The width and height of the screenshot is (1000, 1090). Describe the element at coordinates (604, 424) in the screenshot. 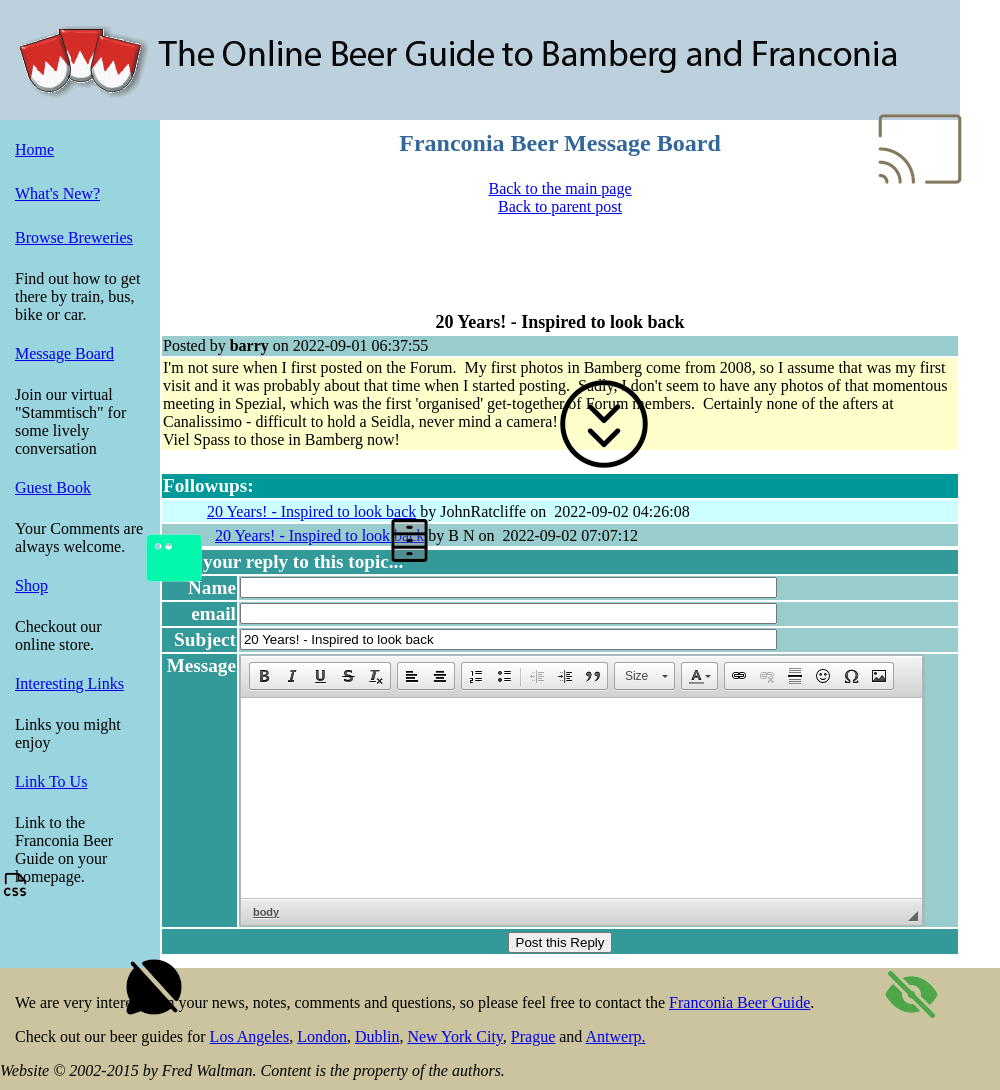

I see `expand to show more content below` at that location.